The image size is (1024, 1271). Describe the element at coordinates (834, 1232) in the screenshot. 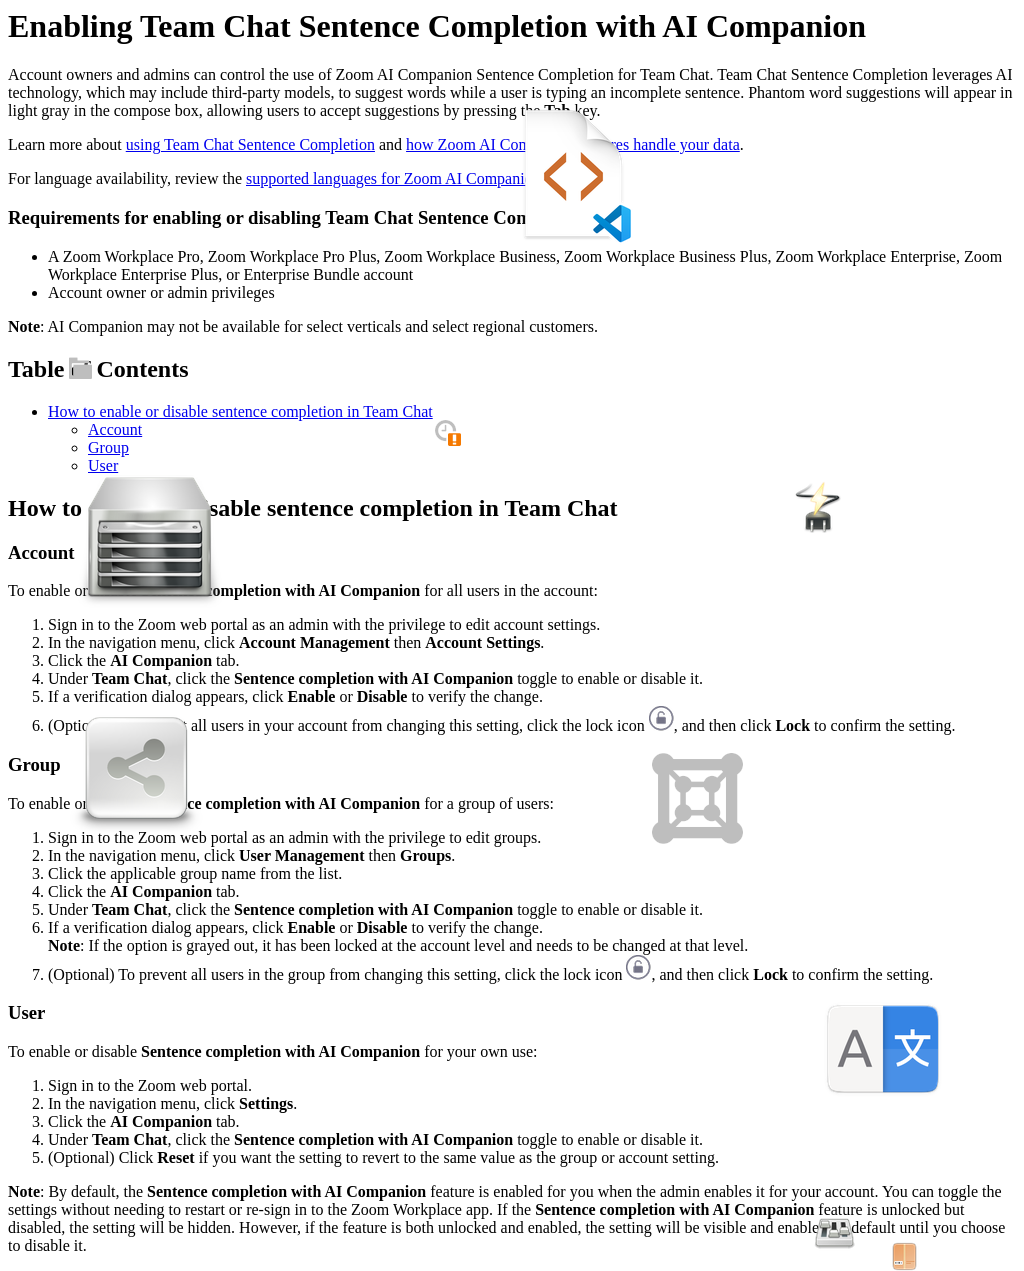

I see `open desktop preferences` at that location.